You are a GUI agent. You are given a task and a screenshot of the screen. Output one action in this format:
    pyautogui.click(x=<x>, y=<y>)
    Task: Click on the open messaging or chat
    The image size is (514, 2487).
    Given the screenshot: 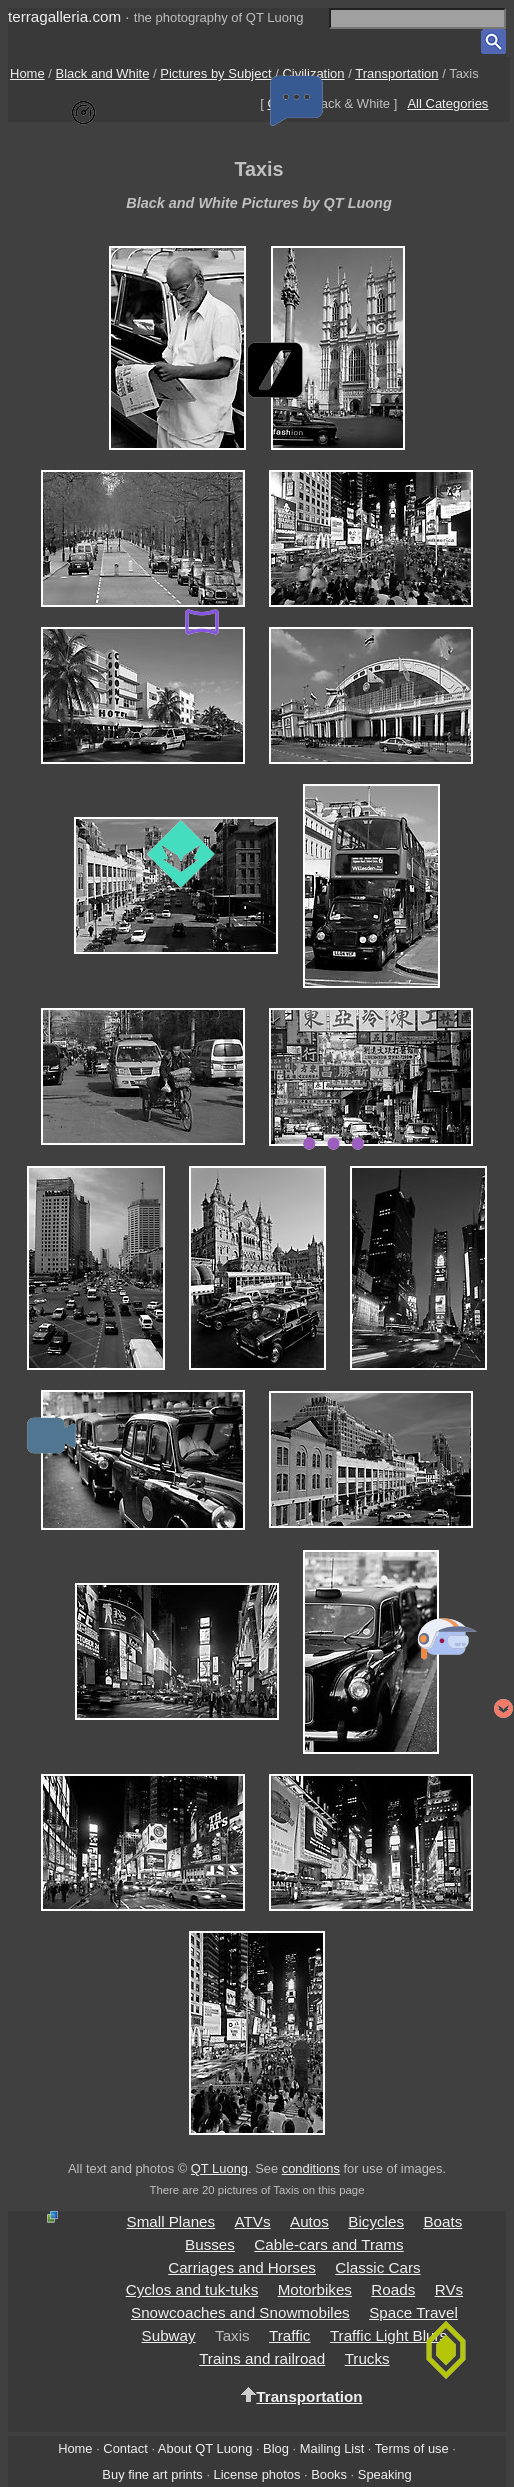 What is the action you would take?
    pyautogui.click(x=296, y=99)
    